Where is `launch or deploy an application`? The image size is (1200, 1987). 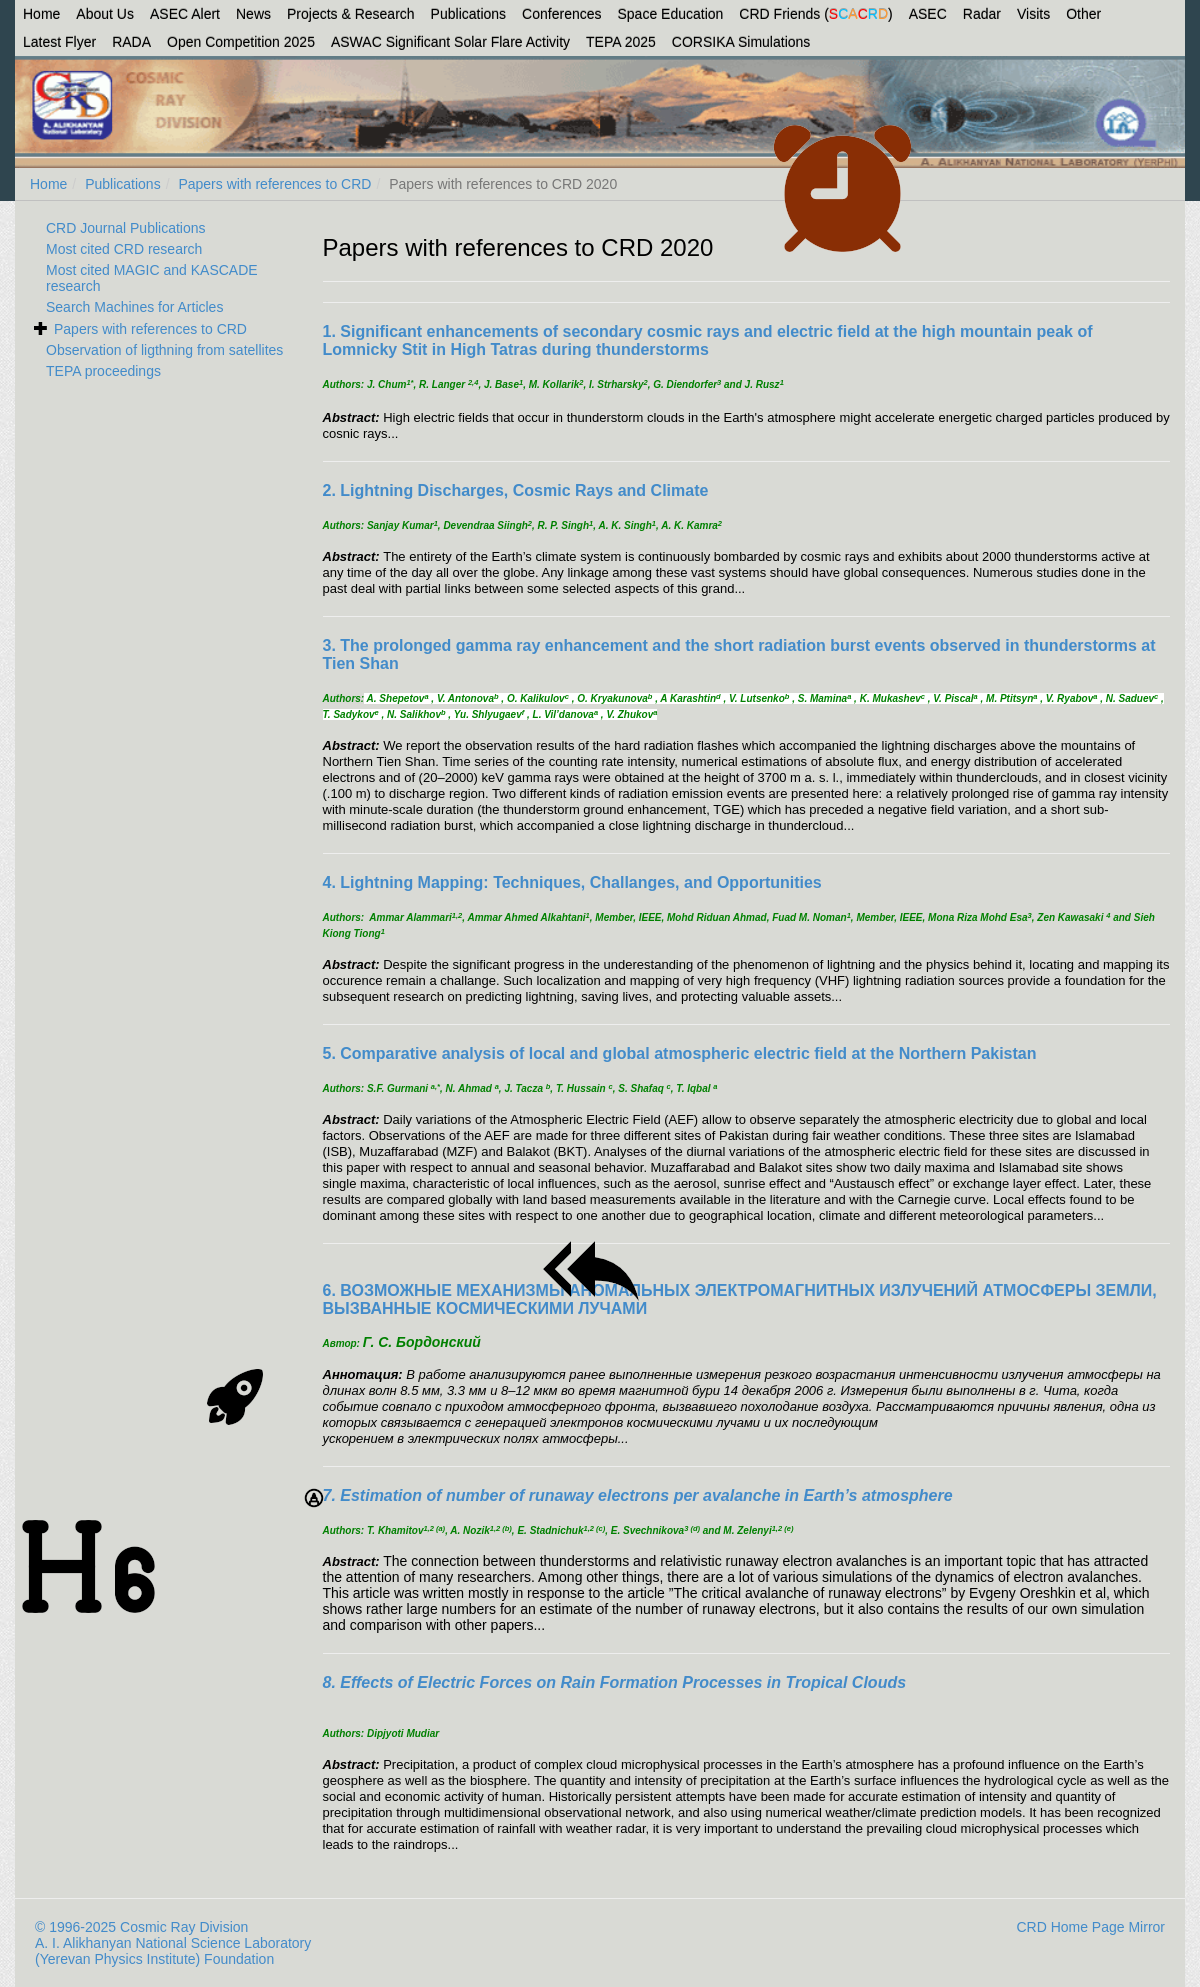
launch or deploy an application is located at coordinates (235, 1397).